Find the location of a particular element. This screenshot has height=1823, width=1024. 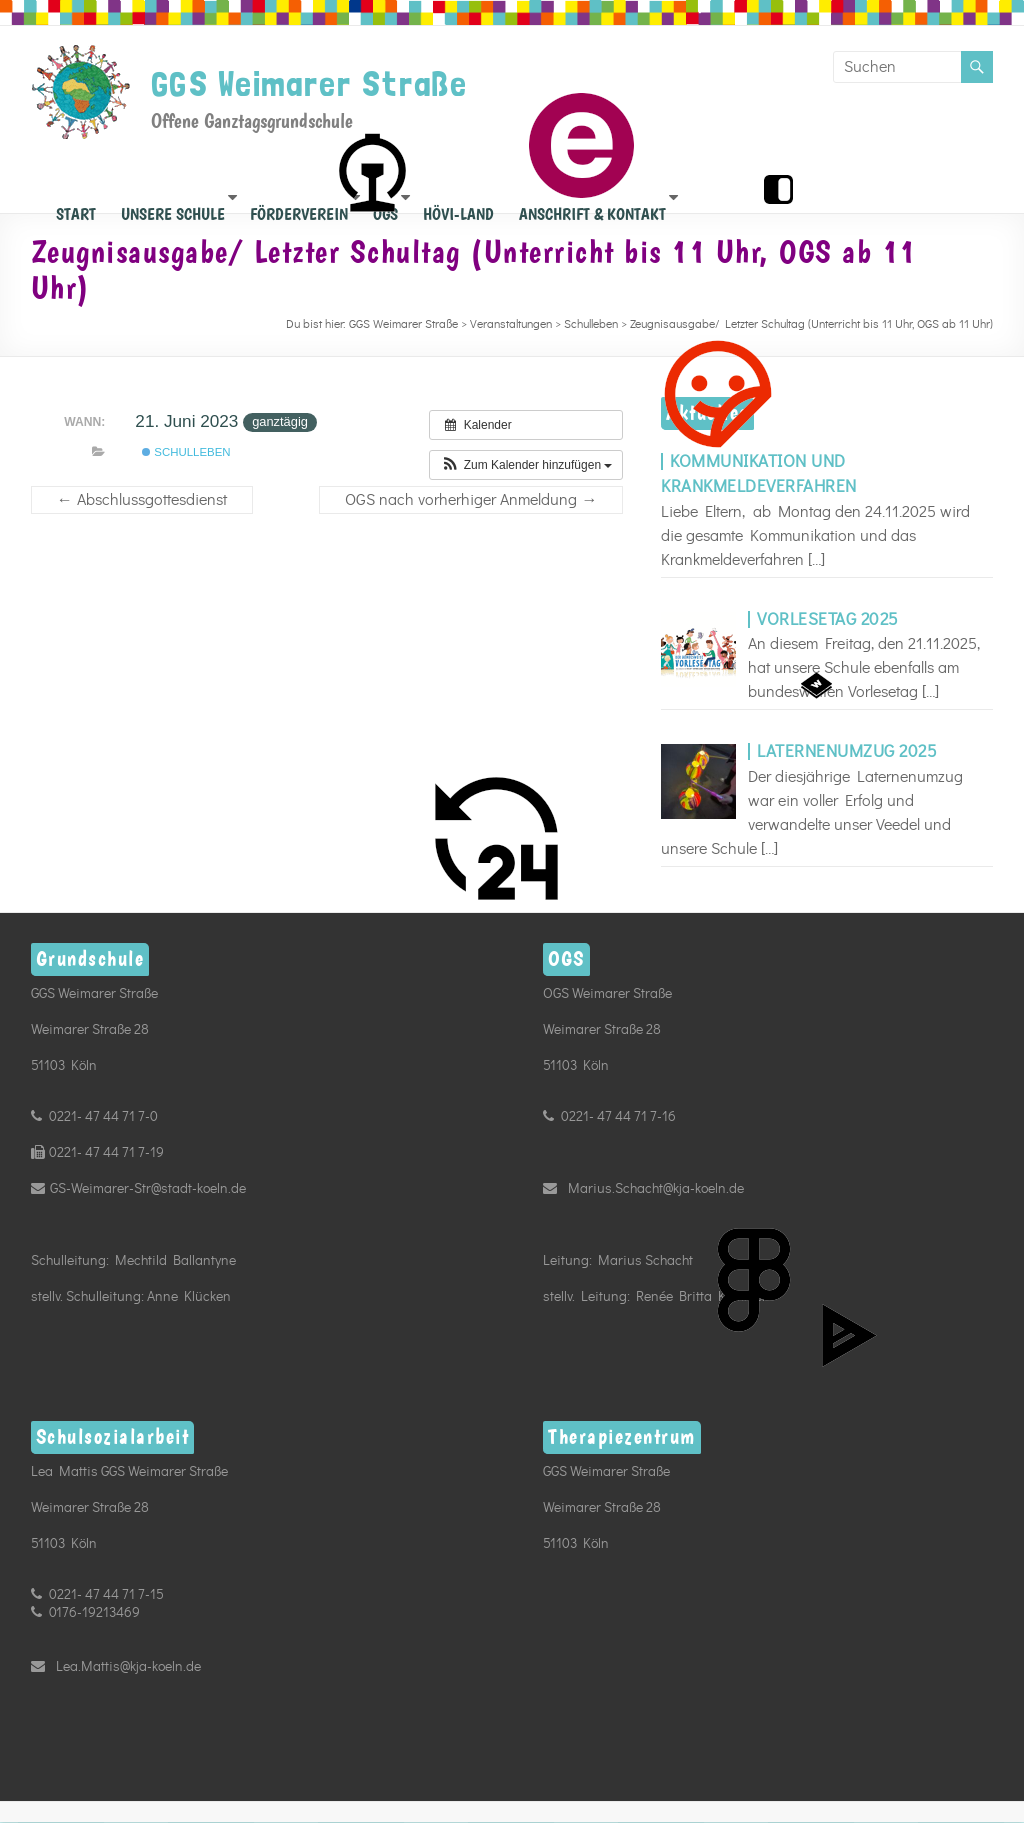

open figma design app is located at coordinates (754, 1280).